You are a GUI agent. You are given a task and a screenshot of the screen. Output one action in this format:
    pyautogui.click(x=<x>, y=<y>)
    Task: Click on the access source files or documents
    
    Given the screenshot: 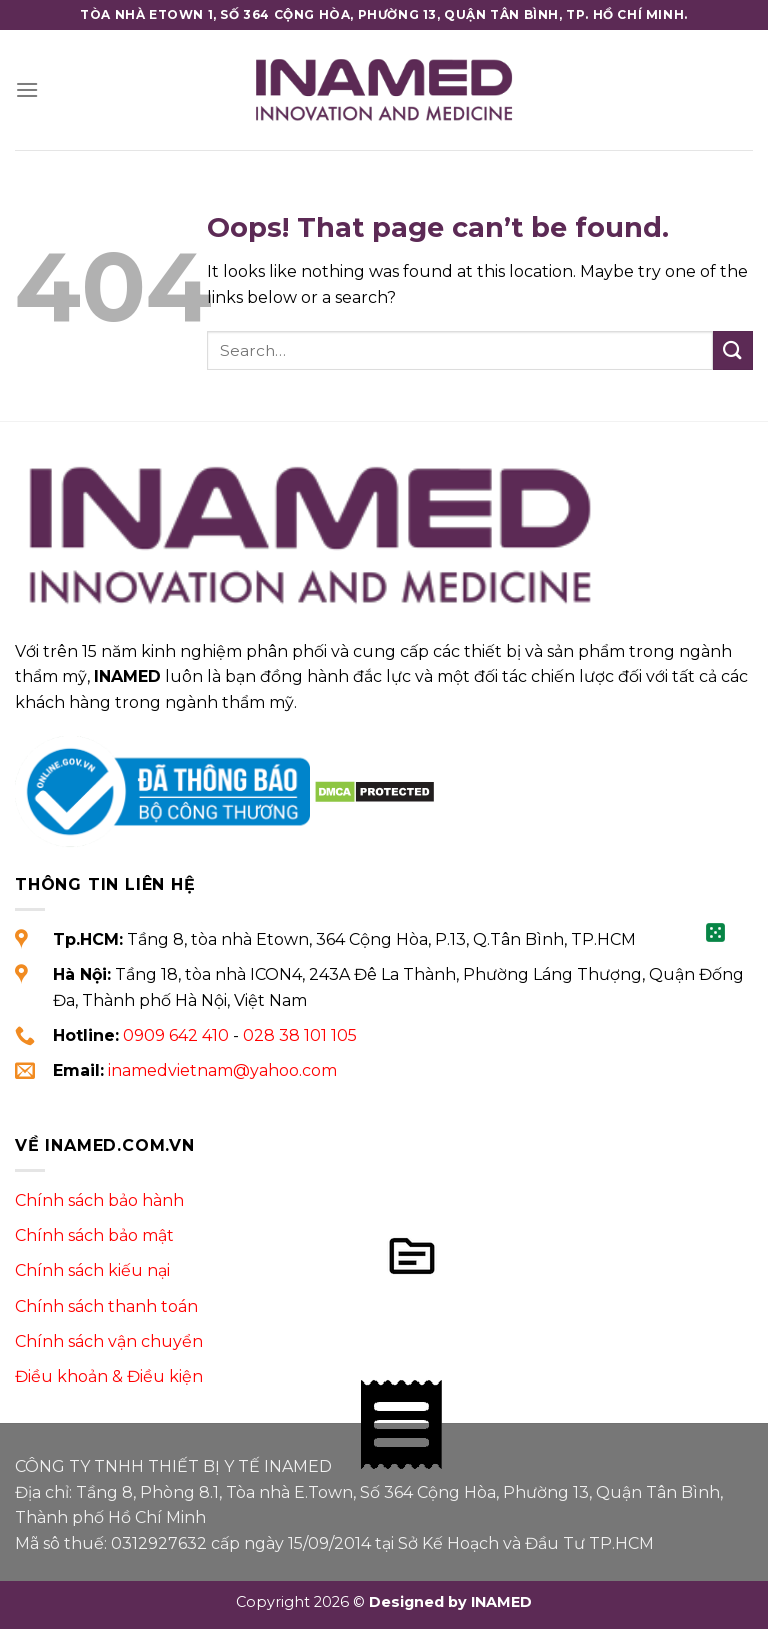 What is the action you would take?
    pyautogui.click(x=412, y=1256)
    